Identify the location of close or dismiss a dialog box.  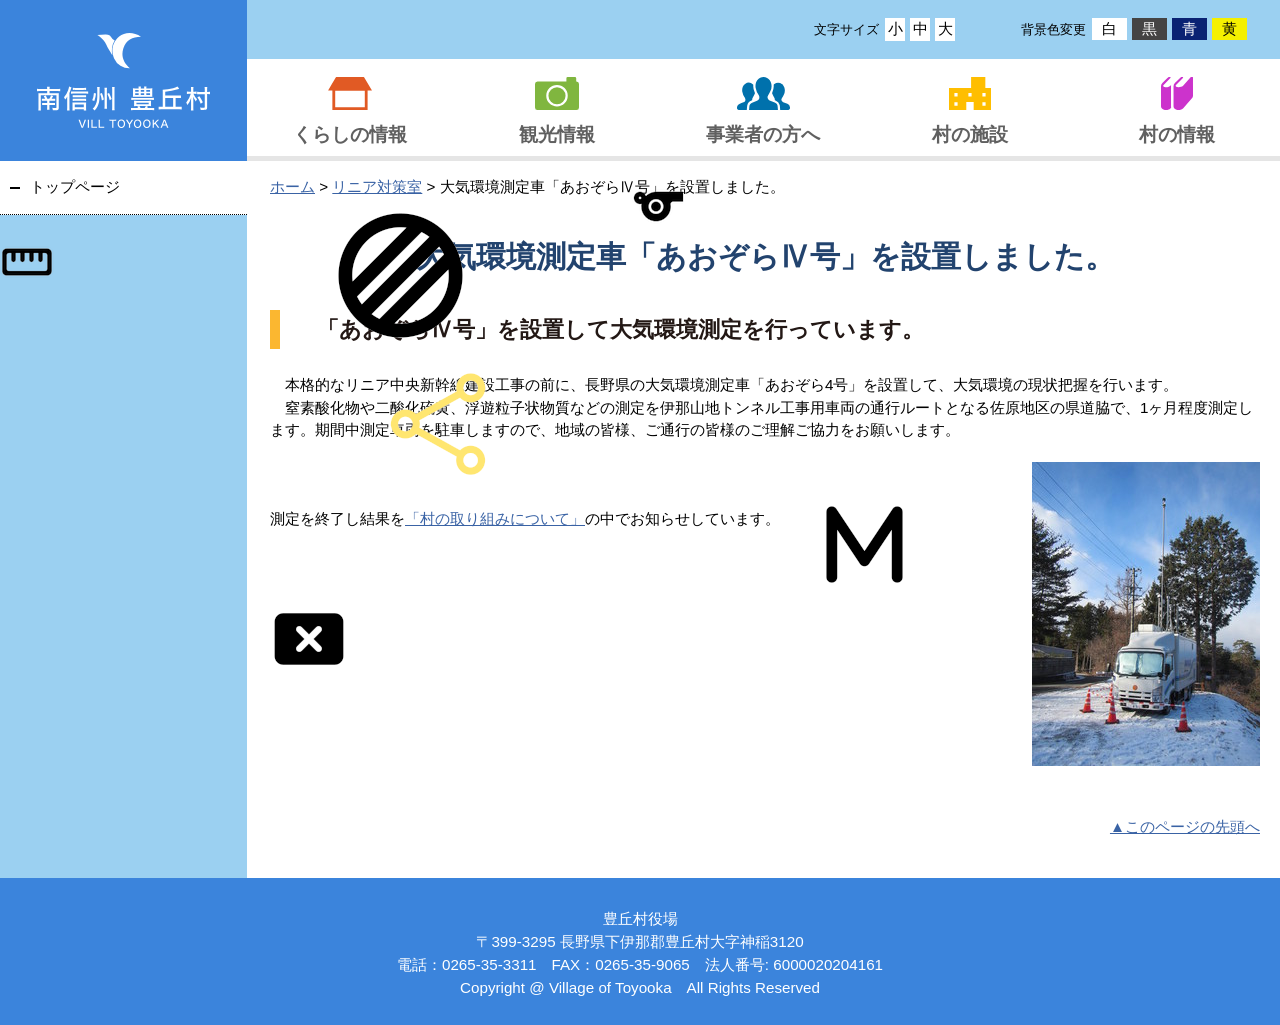
(309, 639).